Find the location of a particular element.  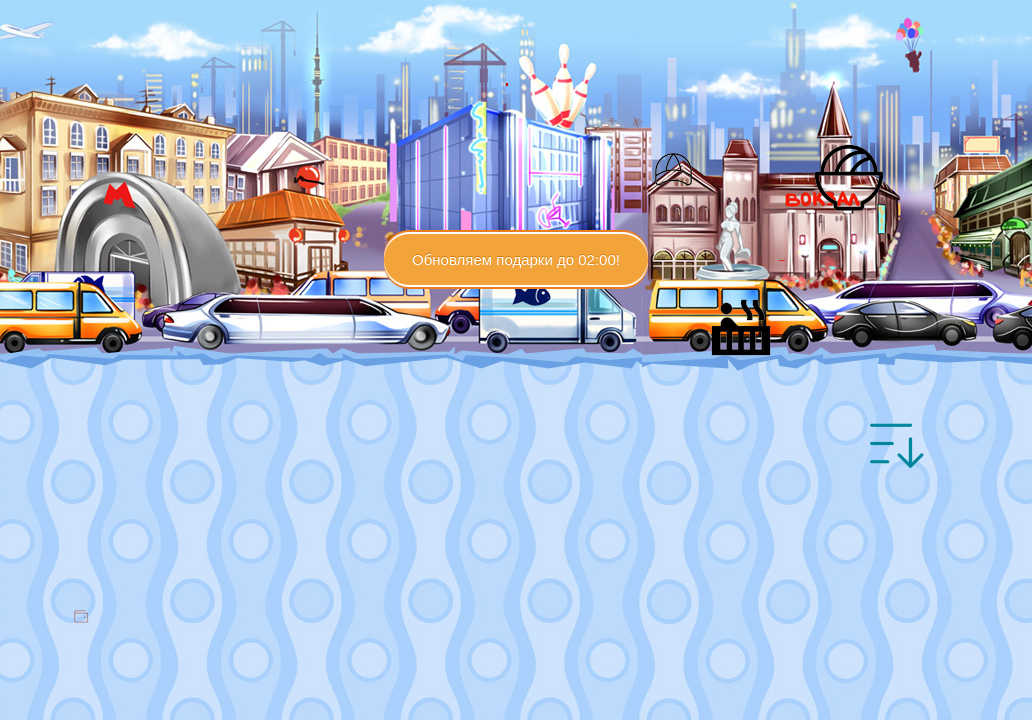

sort items in ascending order is located at coordinates (894, 443).